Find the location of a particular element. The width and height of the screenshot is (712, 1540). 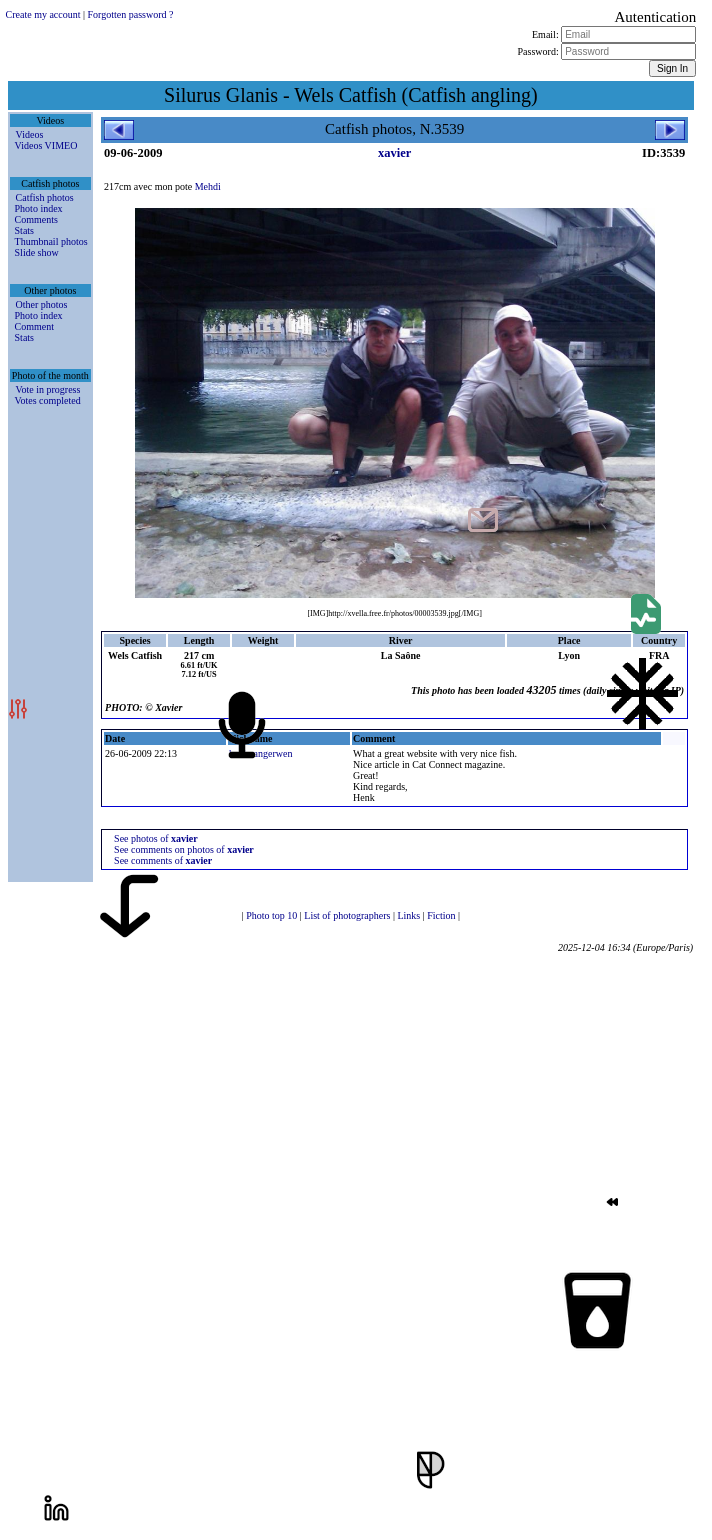

rewind or skip backward in media playback is located at coordinates (613, 1202).